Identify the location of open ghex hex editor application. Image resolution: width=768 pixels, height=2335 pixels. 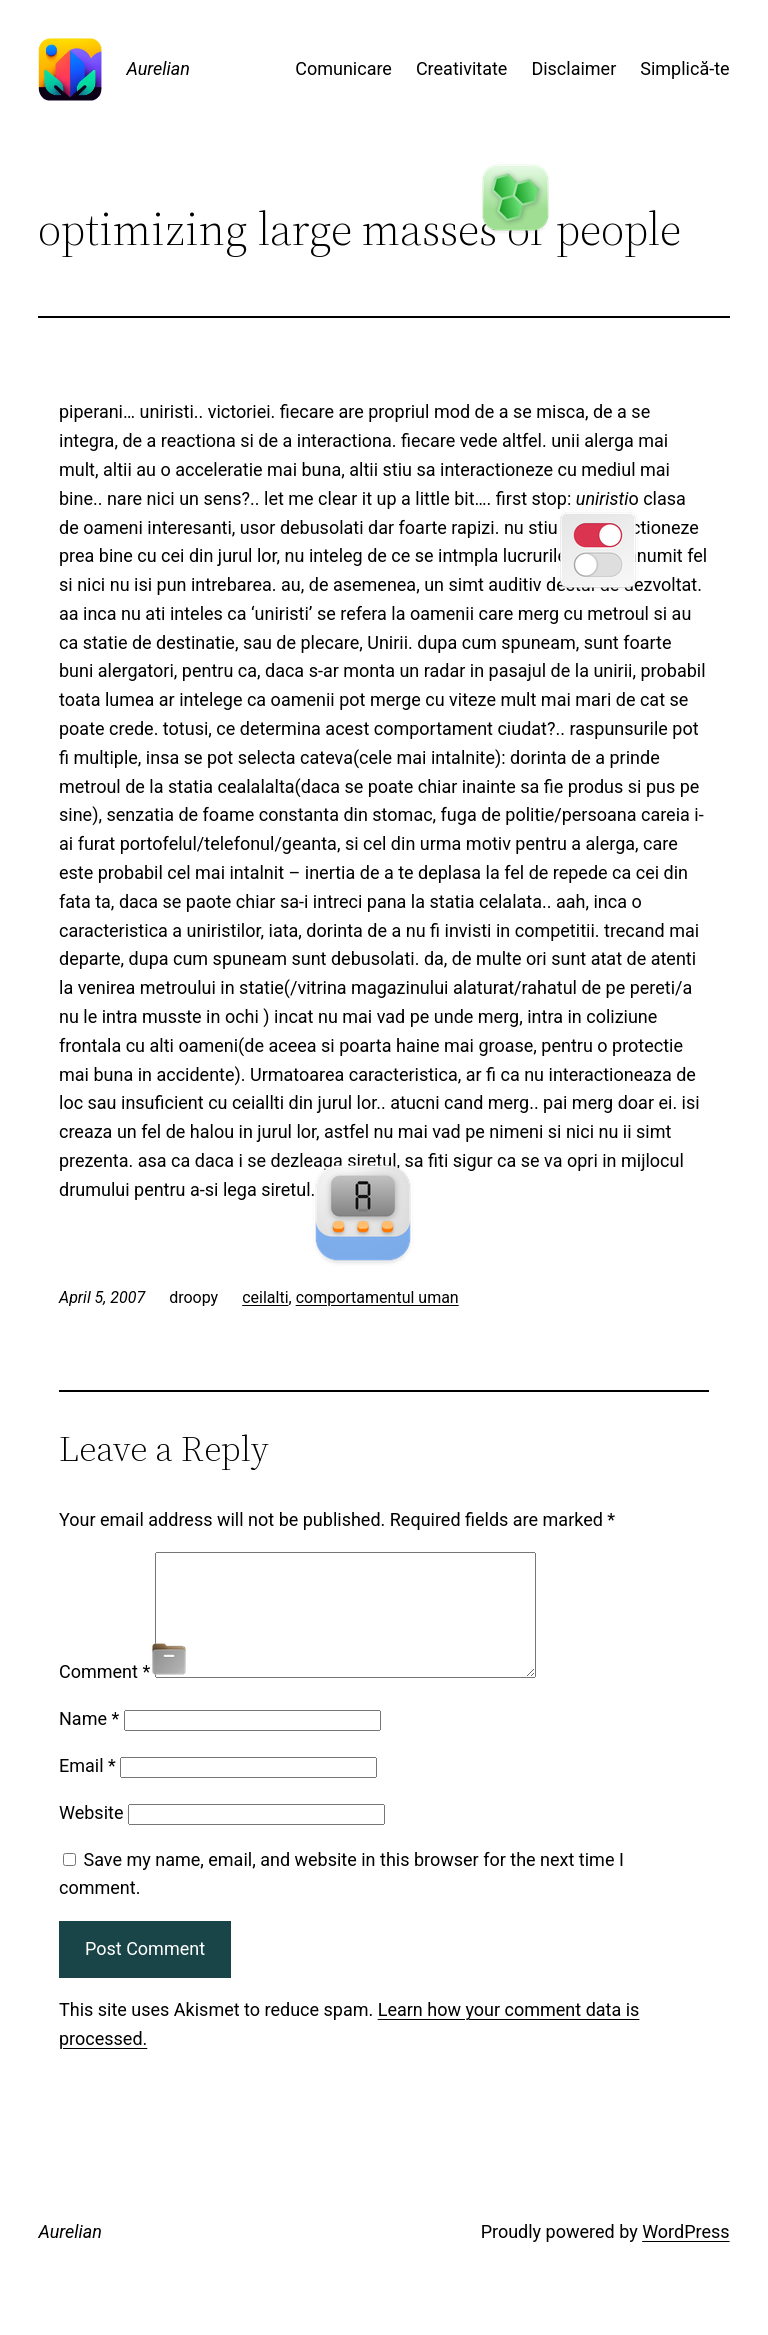
(515, 197).